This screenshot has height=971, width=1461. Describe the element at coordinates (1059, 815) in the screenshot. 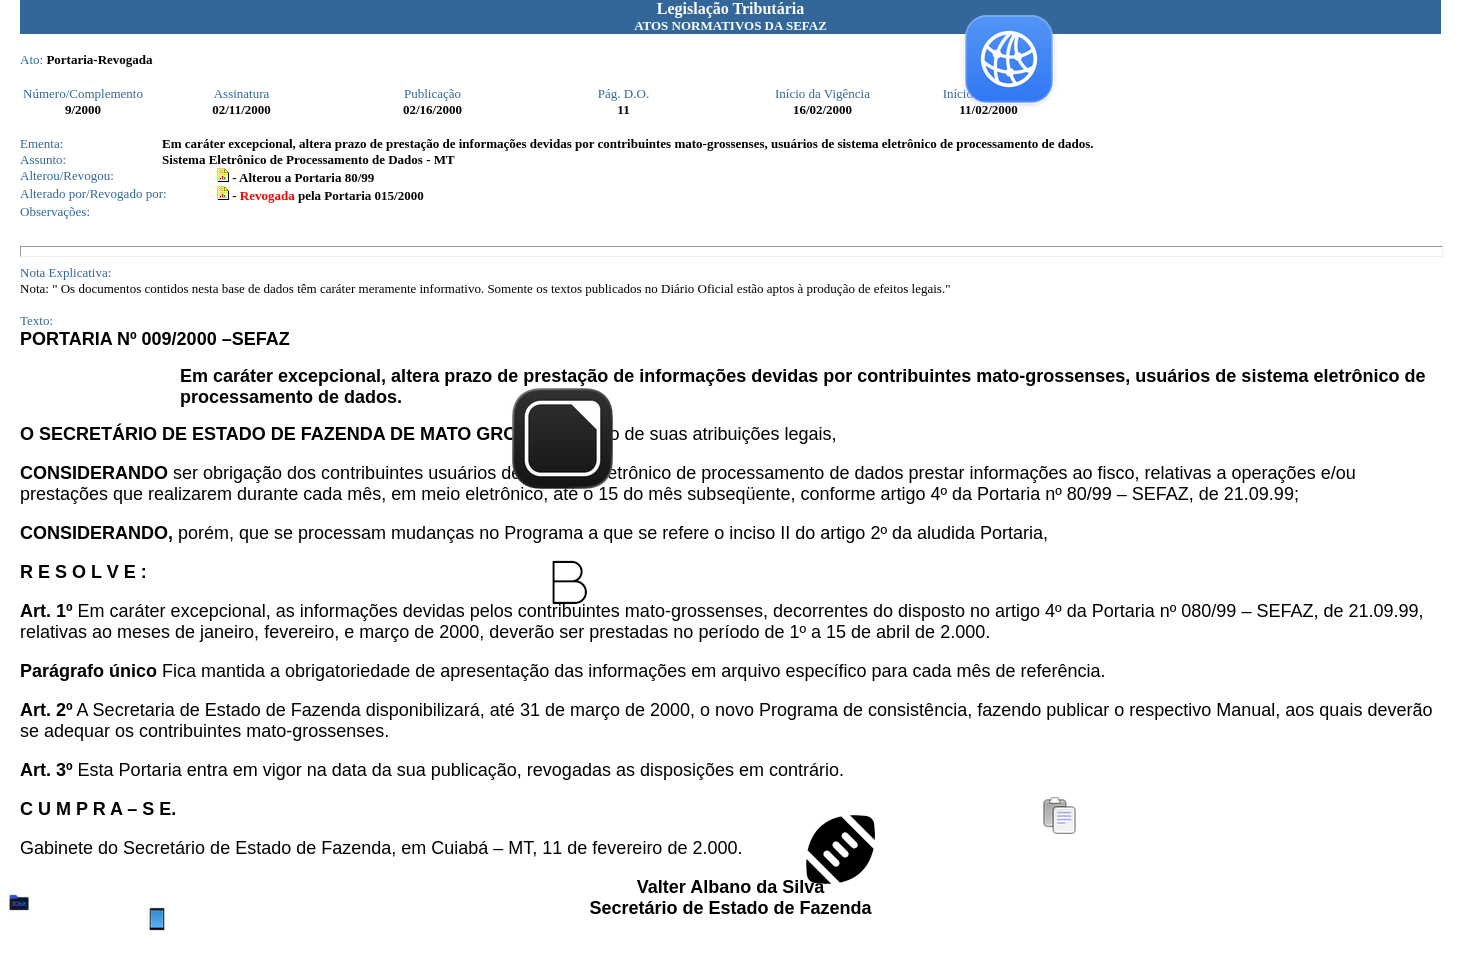

I see `paste copied content from clipboard` at that location.